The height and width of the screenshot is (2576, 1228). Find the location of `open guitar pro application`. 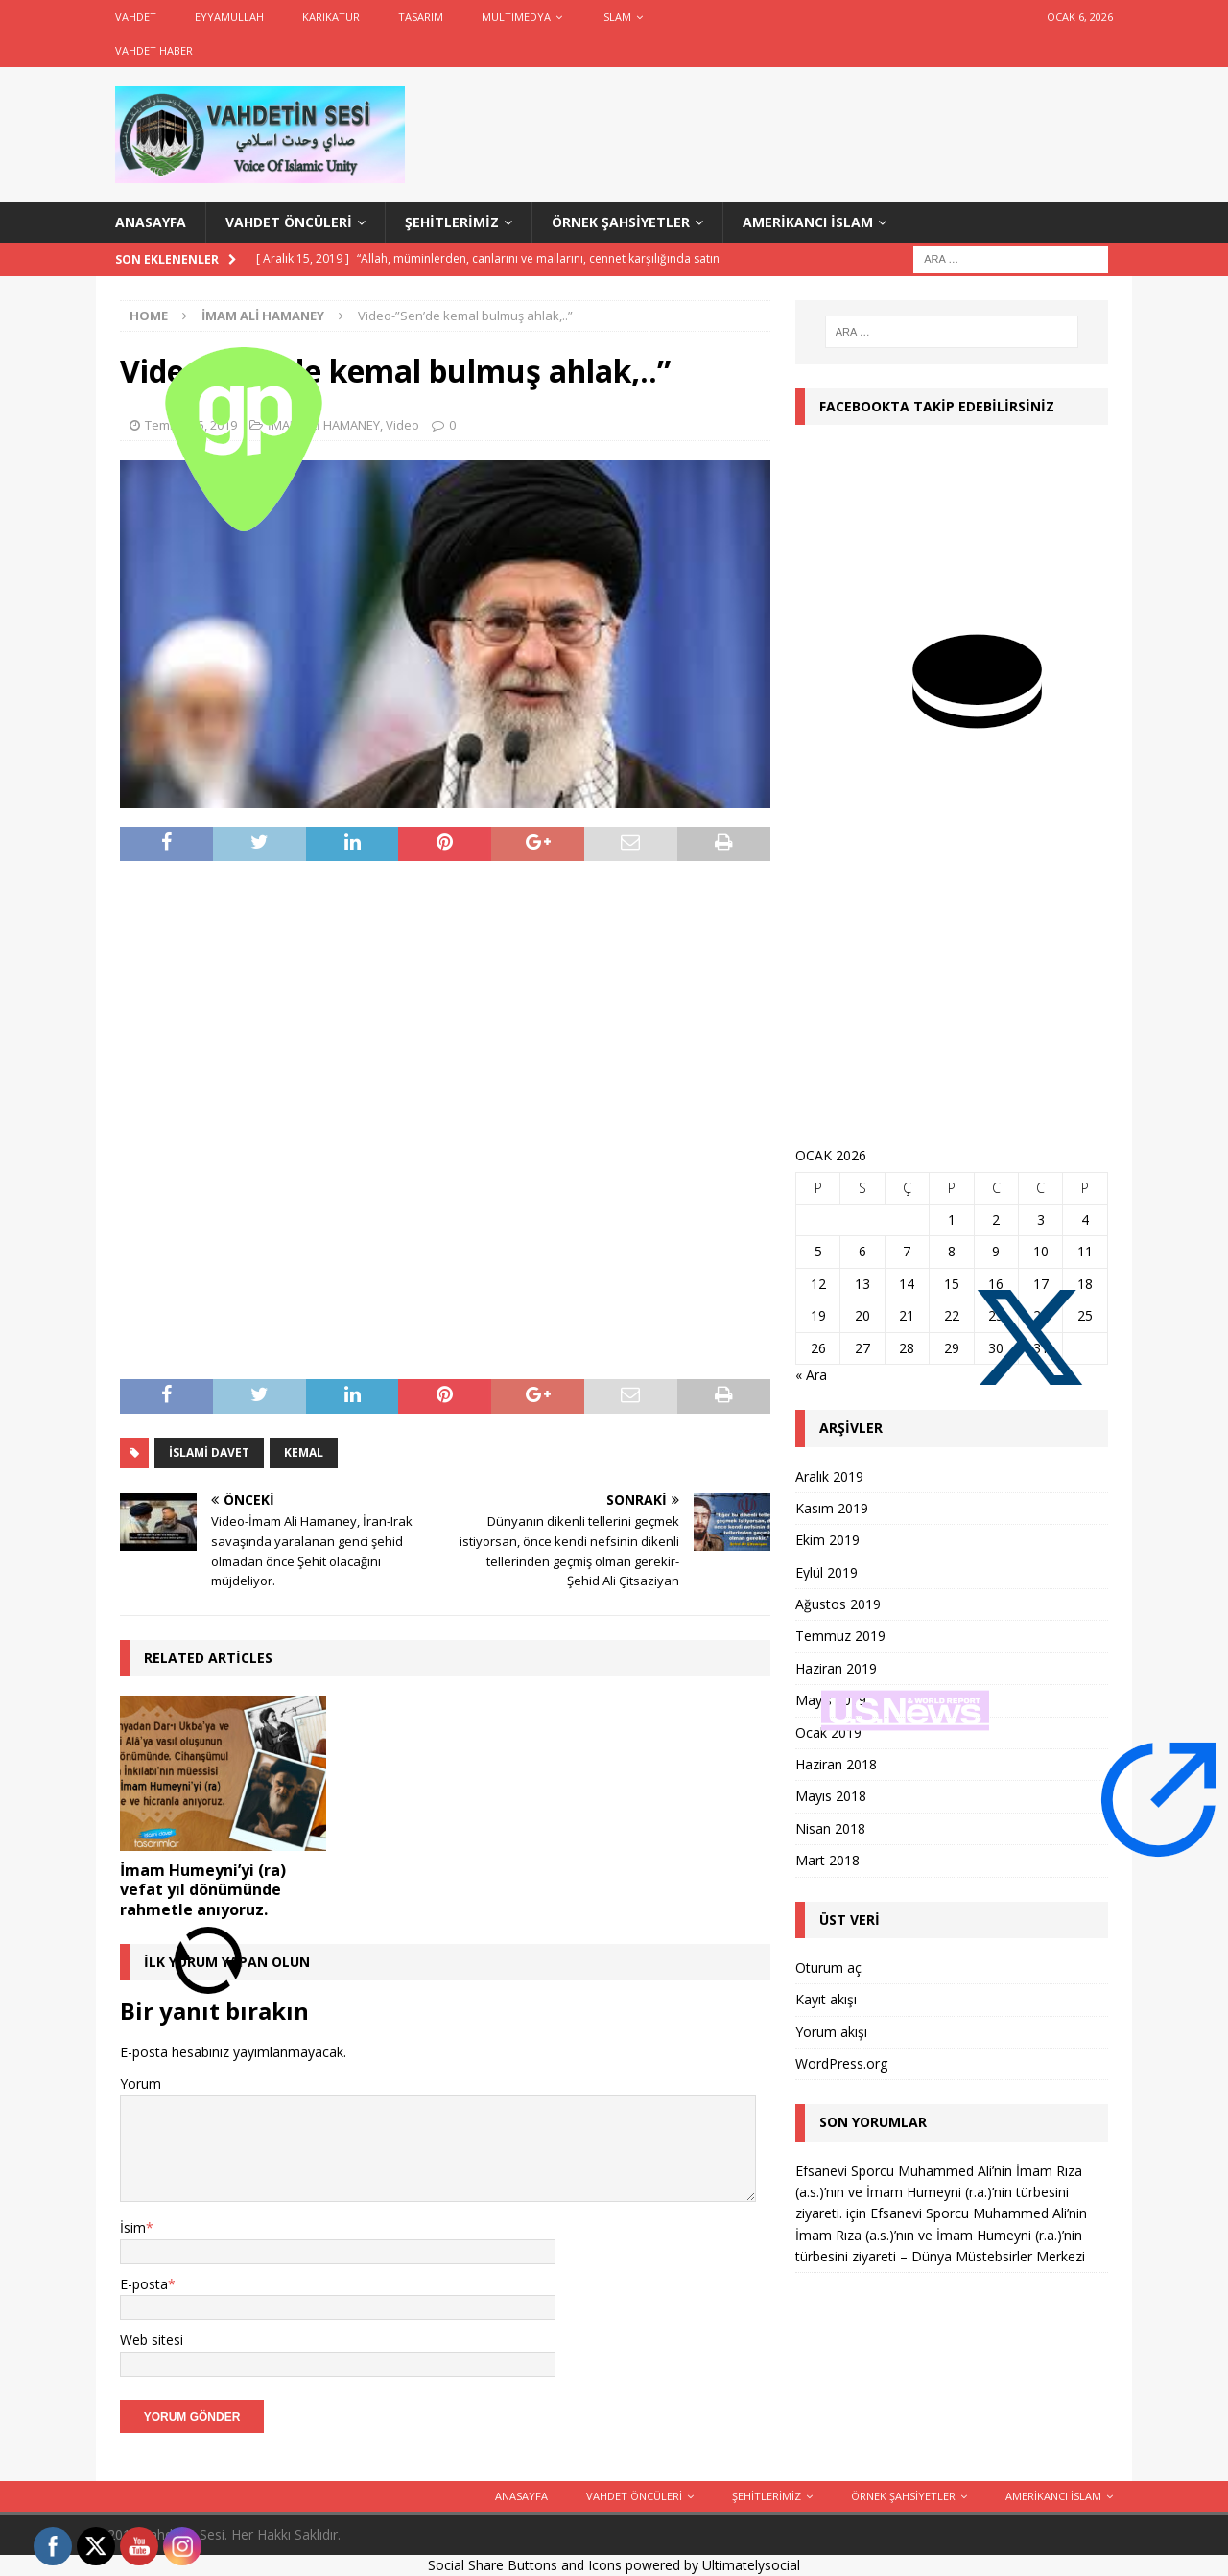

open guitar pro application is located at coordinates (244, 439).